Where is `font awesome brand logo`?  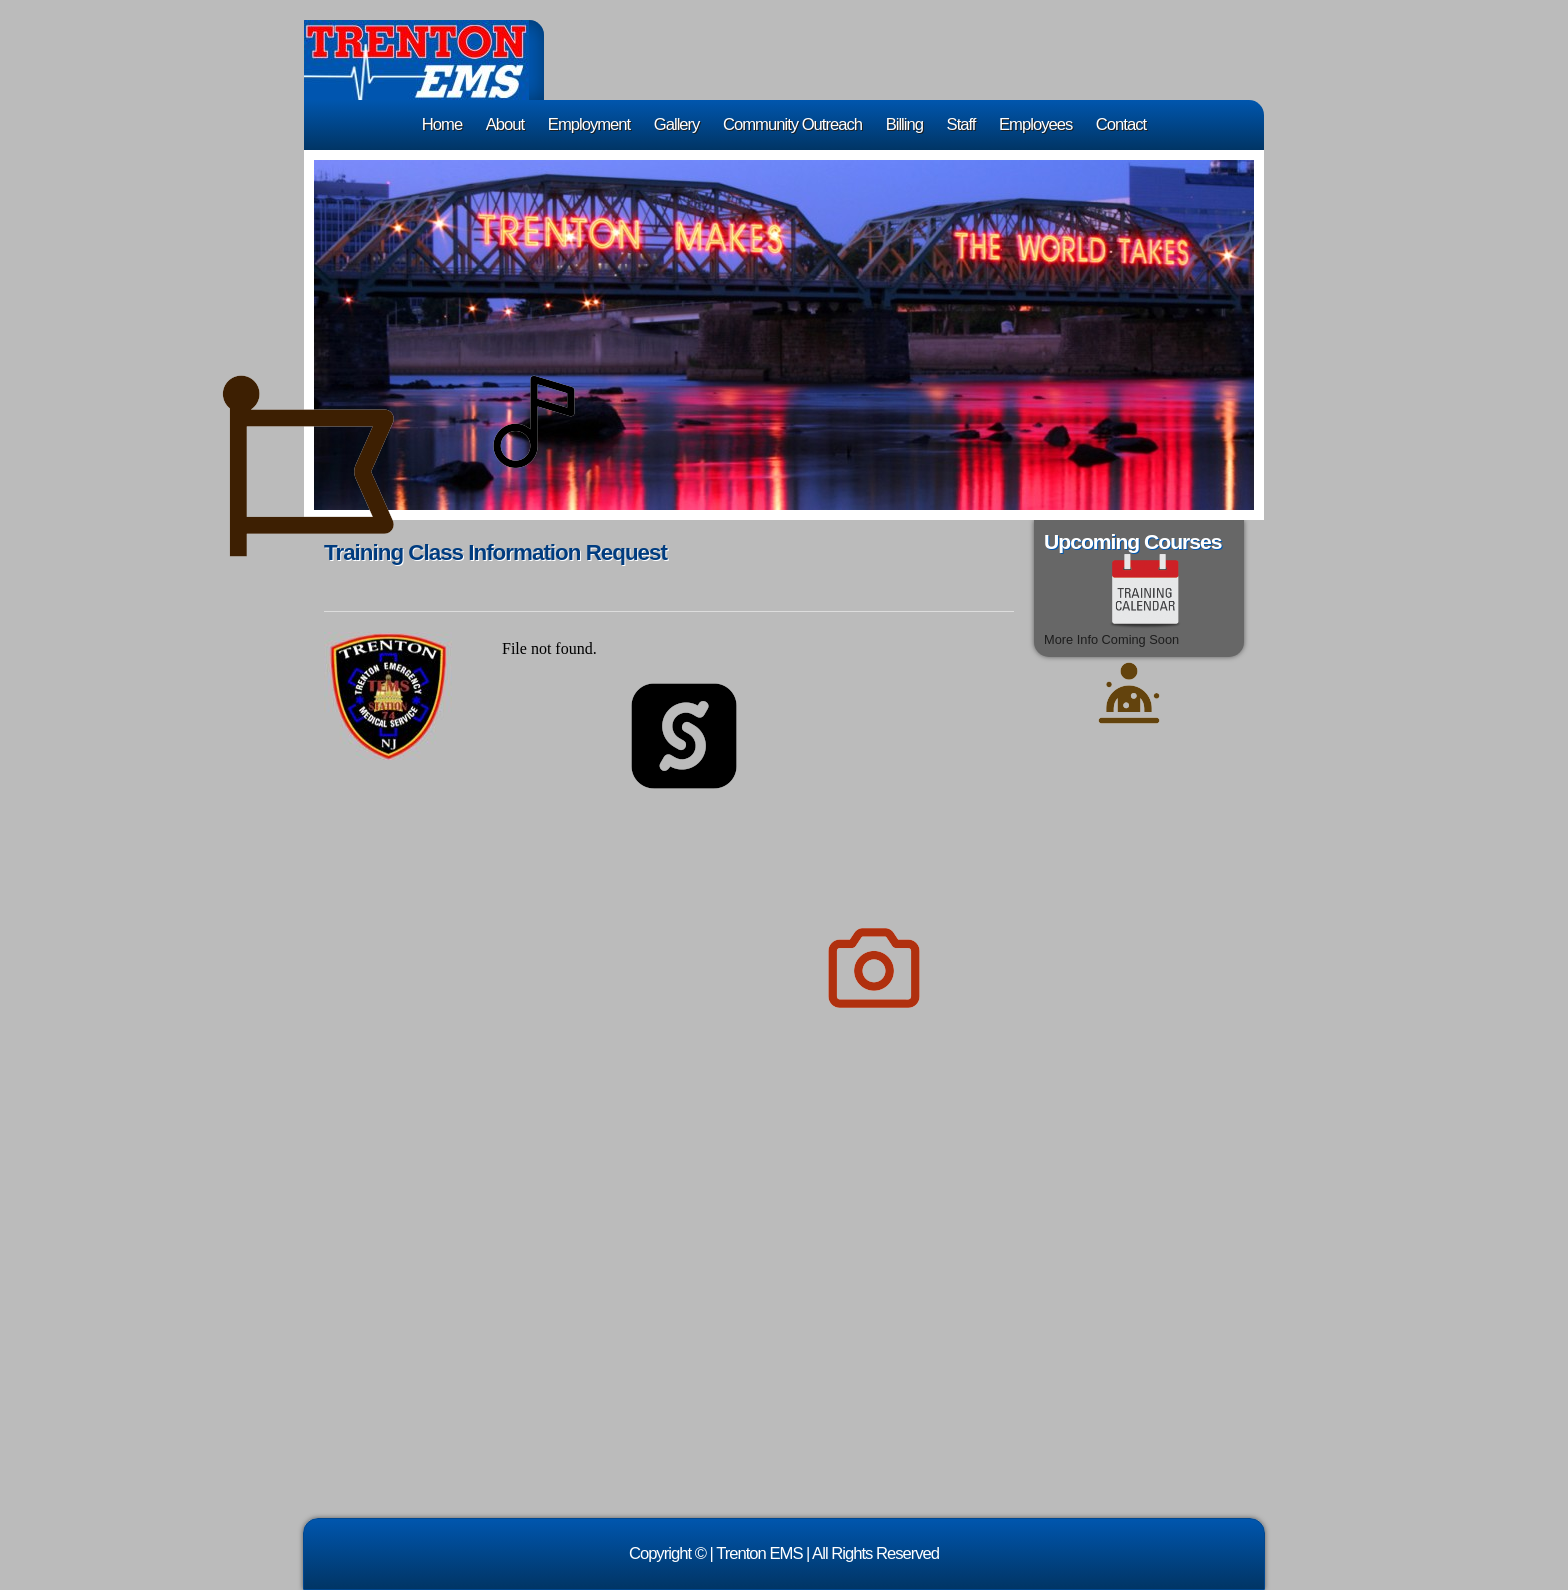 font awesome brand logo is located at coordinates (309, 466).